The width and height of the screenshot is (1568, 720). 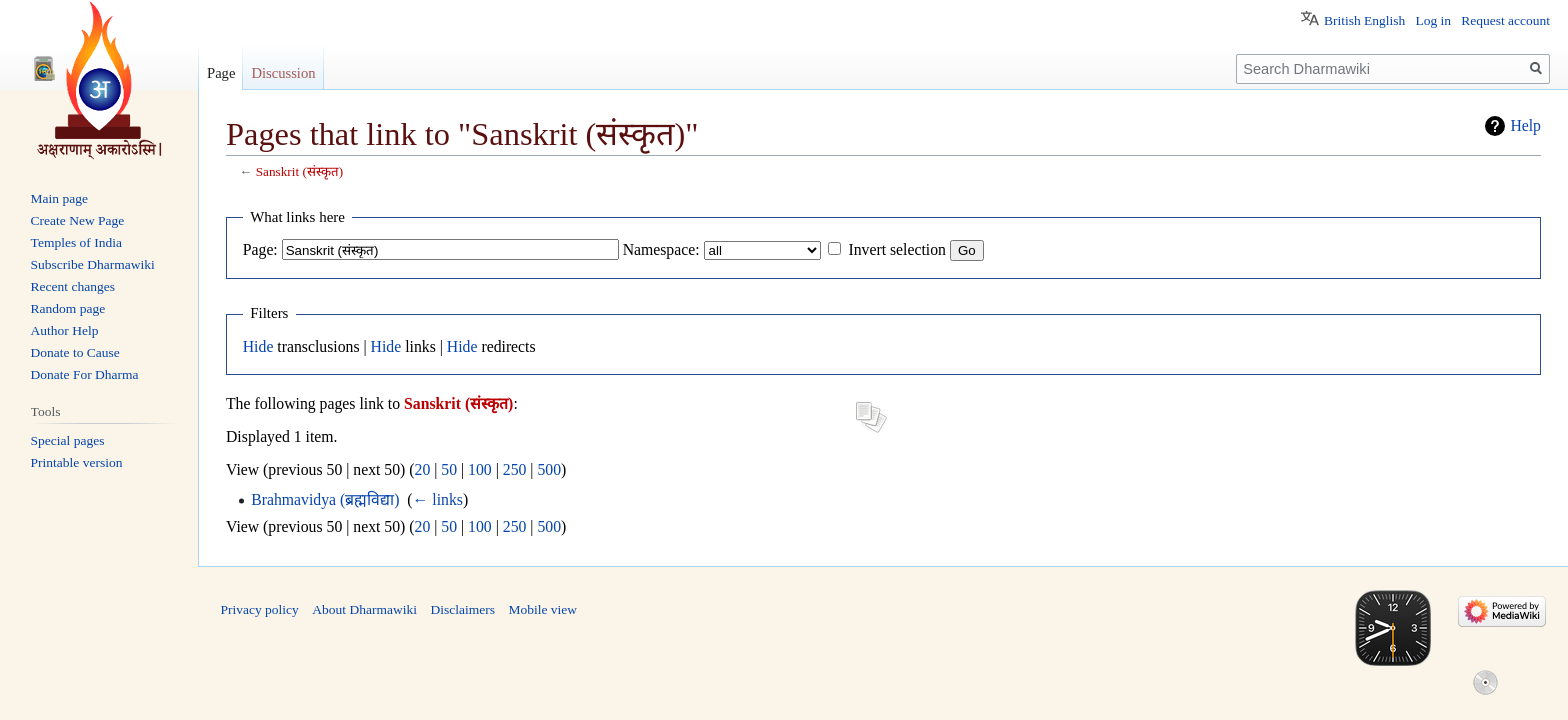 What do you see at coordinates (871, 417) in the screenshot?
I see `access your documents folder` at bounding box center [871, 417].